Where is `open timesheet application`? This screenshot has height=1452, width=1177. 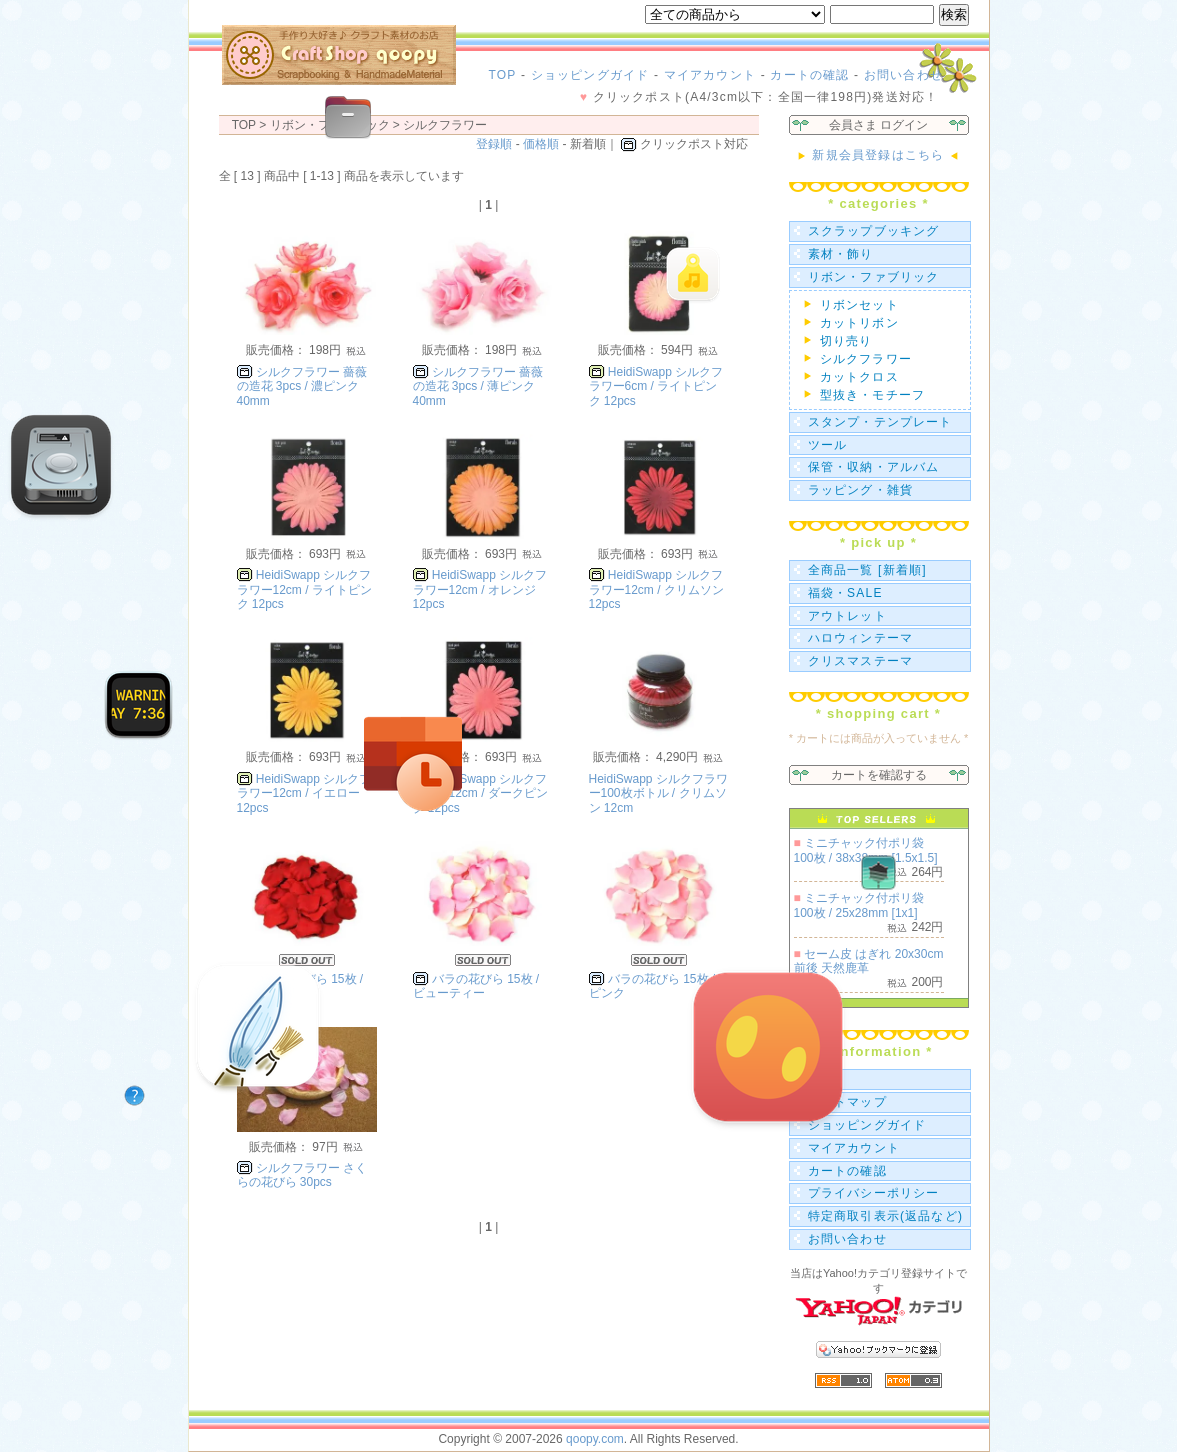 open timesheet application is located at coordinates (413, 762).